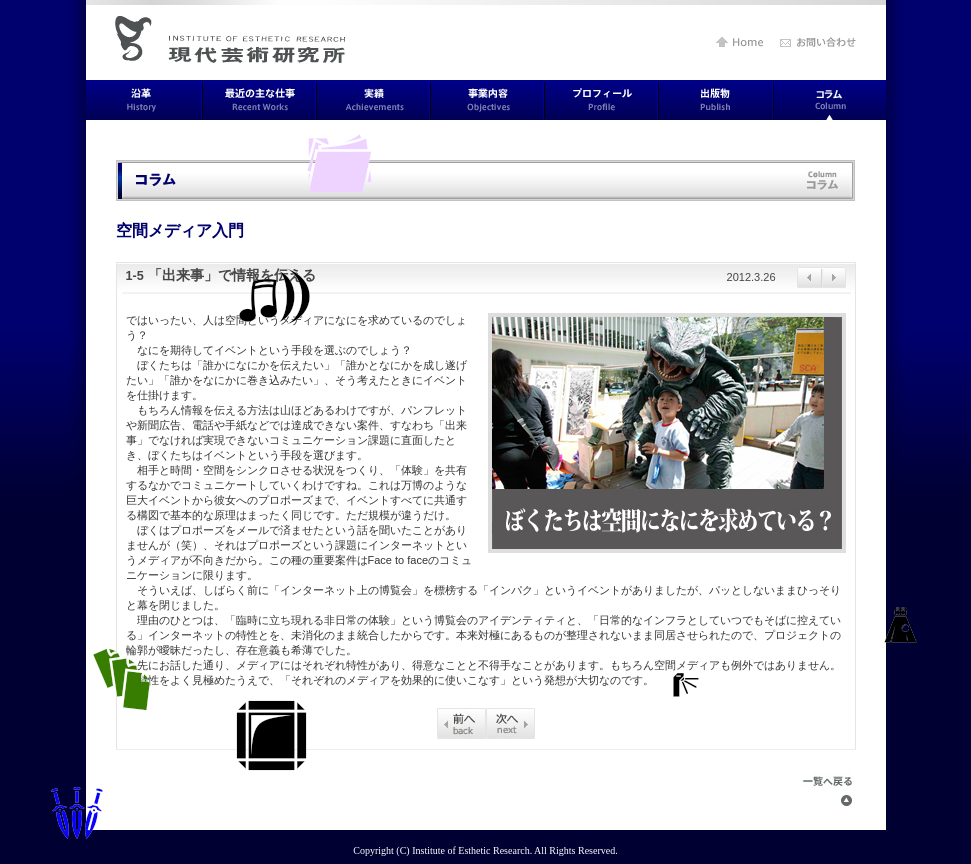 This screenshot has width=971, height=864. What do you see at coordinates (339, 164) in the screenshot?
I see `folder containing multiple files or documents` at bounding box center [339, 164].